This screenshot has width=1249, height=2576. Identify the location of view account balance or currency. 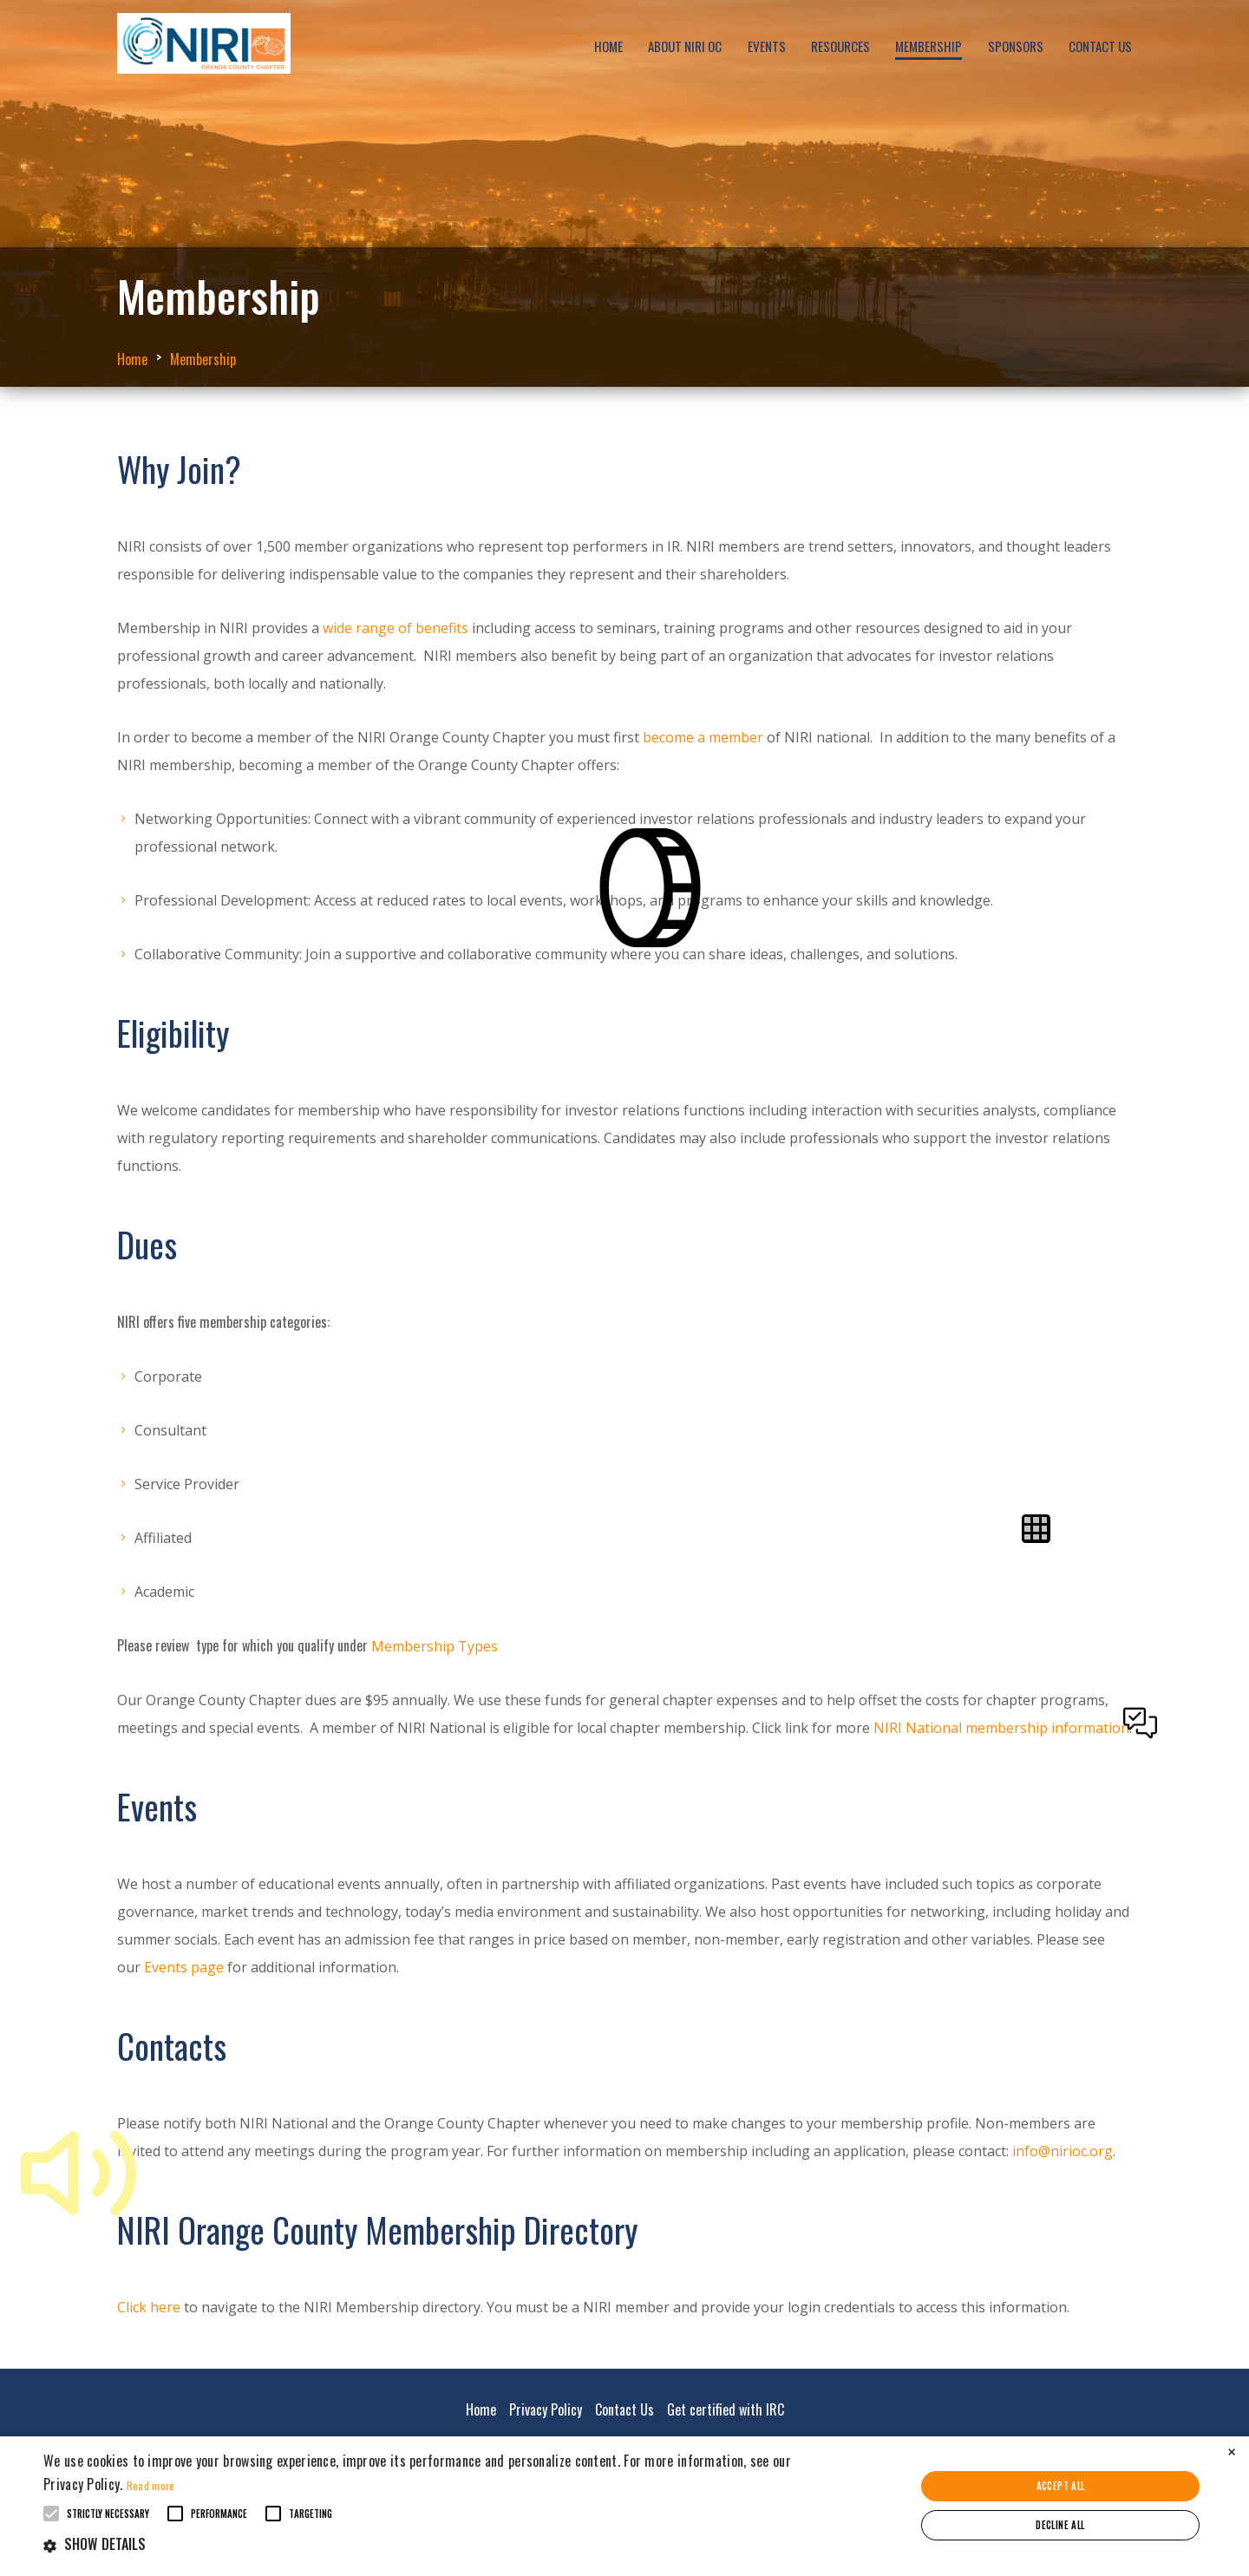
(650, 887).